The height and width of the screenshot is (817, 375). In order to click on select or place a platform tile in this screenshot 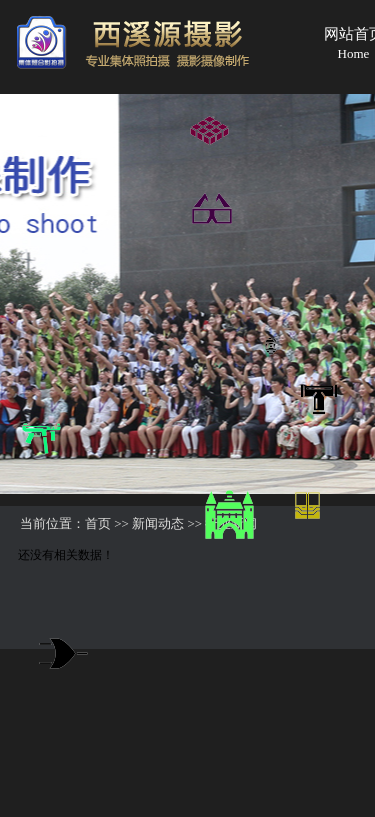, I will do `click(209, 130)`.